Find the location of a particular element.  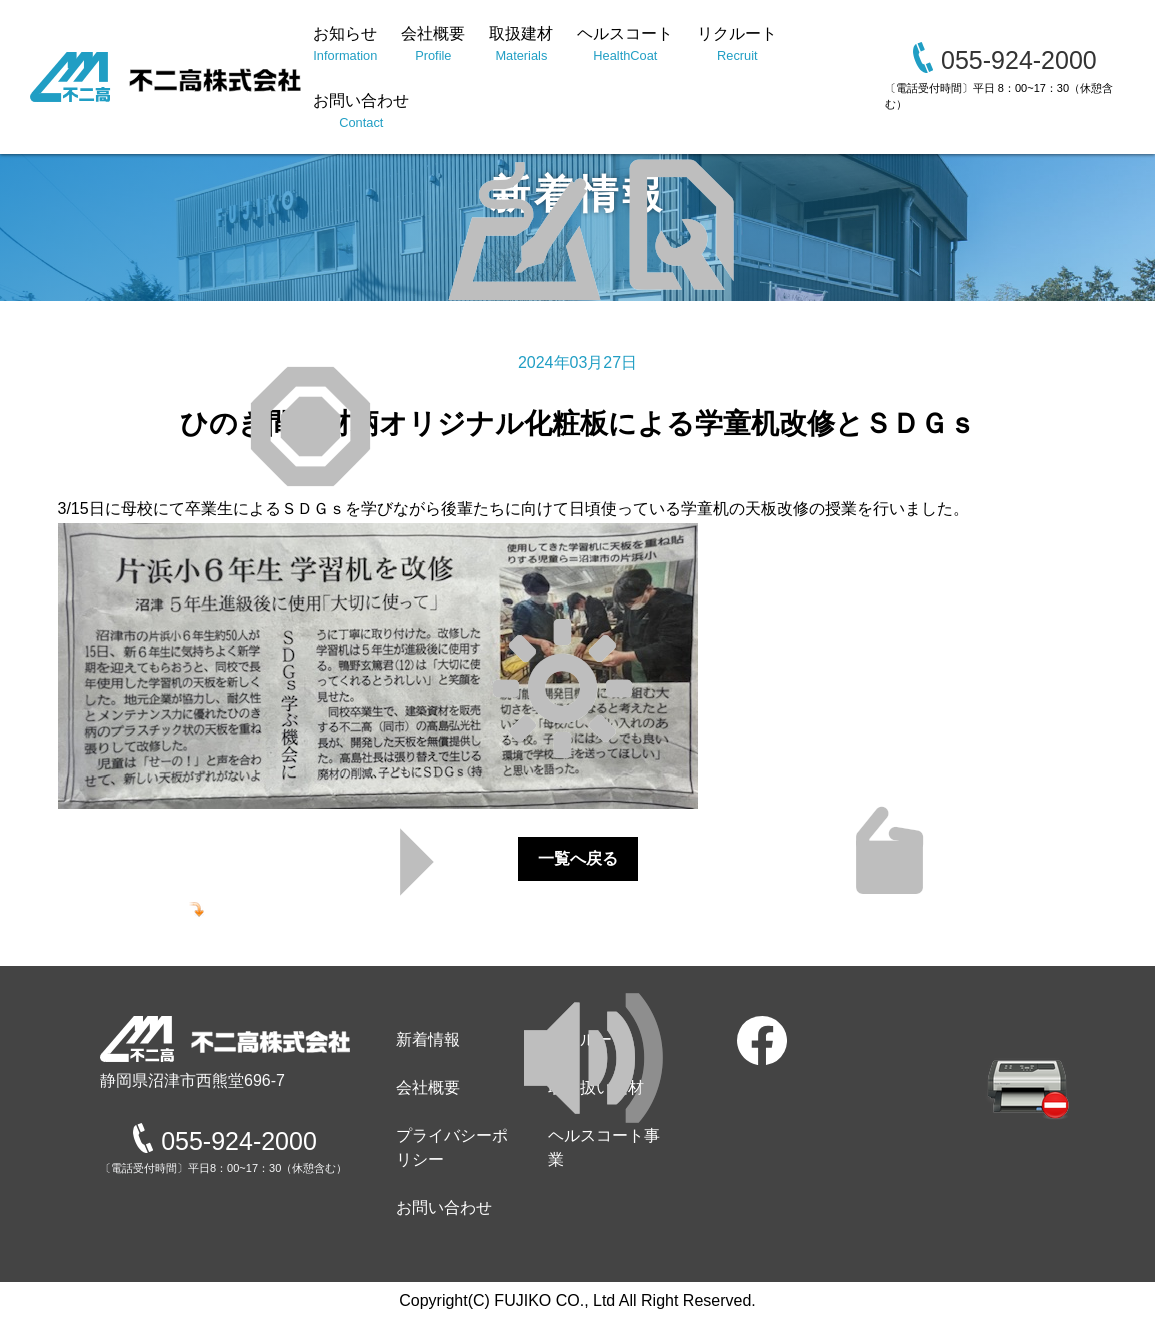

connect a drawing tablet or stylus input device is located at coordinates (524, 235).